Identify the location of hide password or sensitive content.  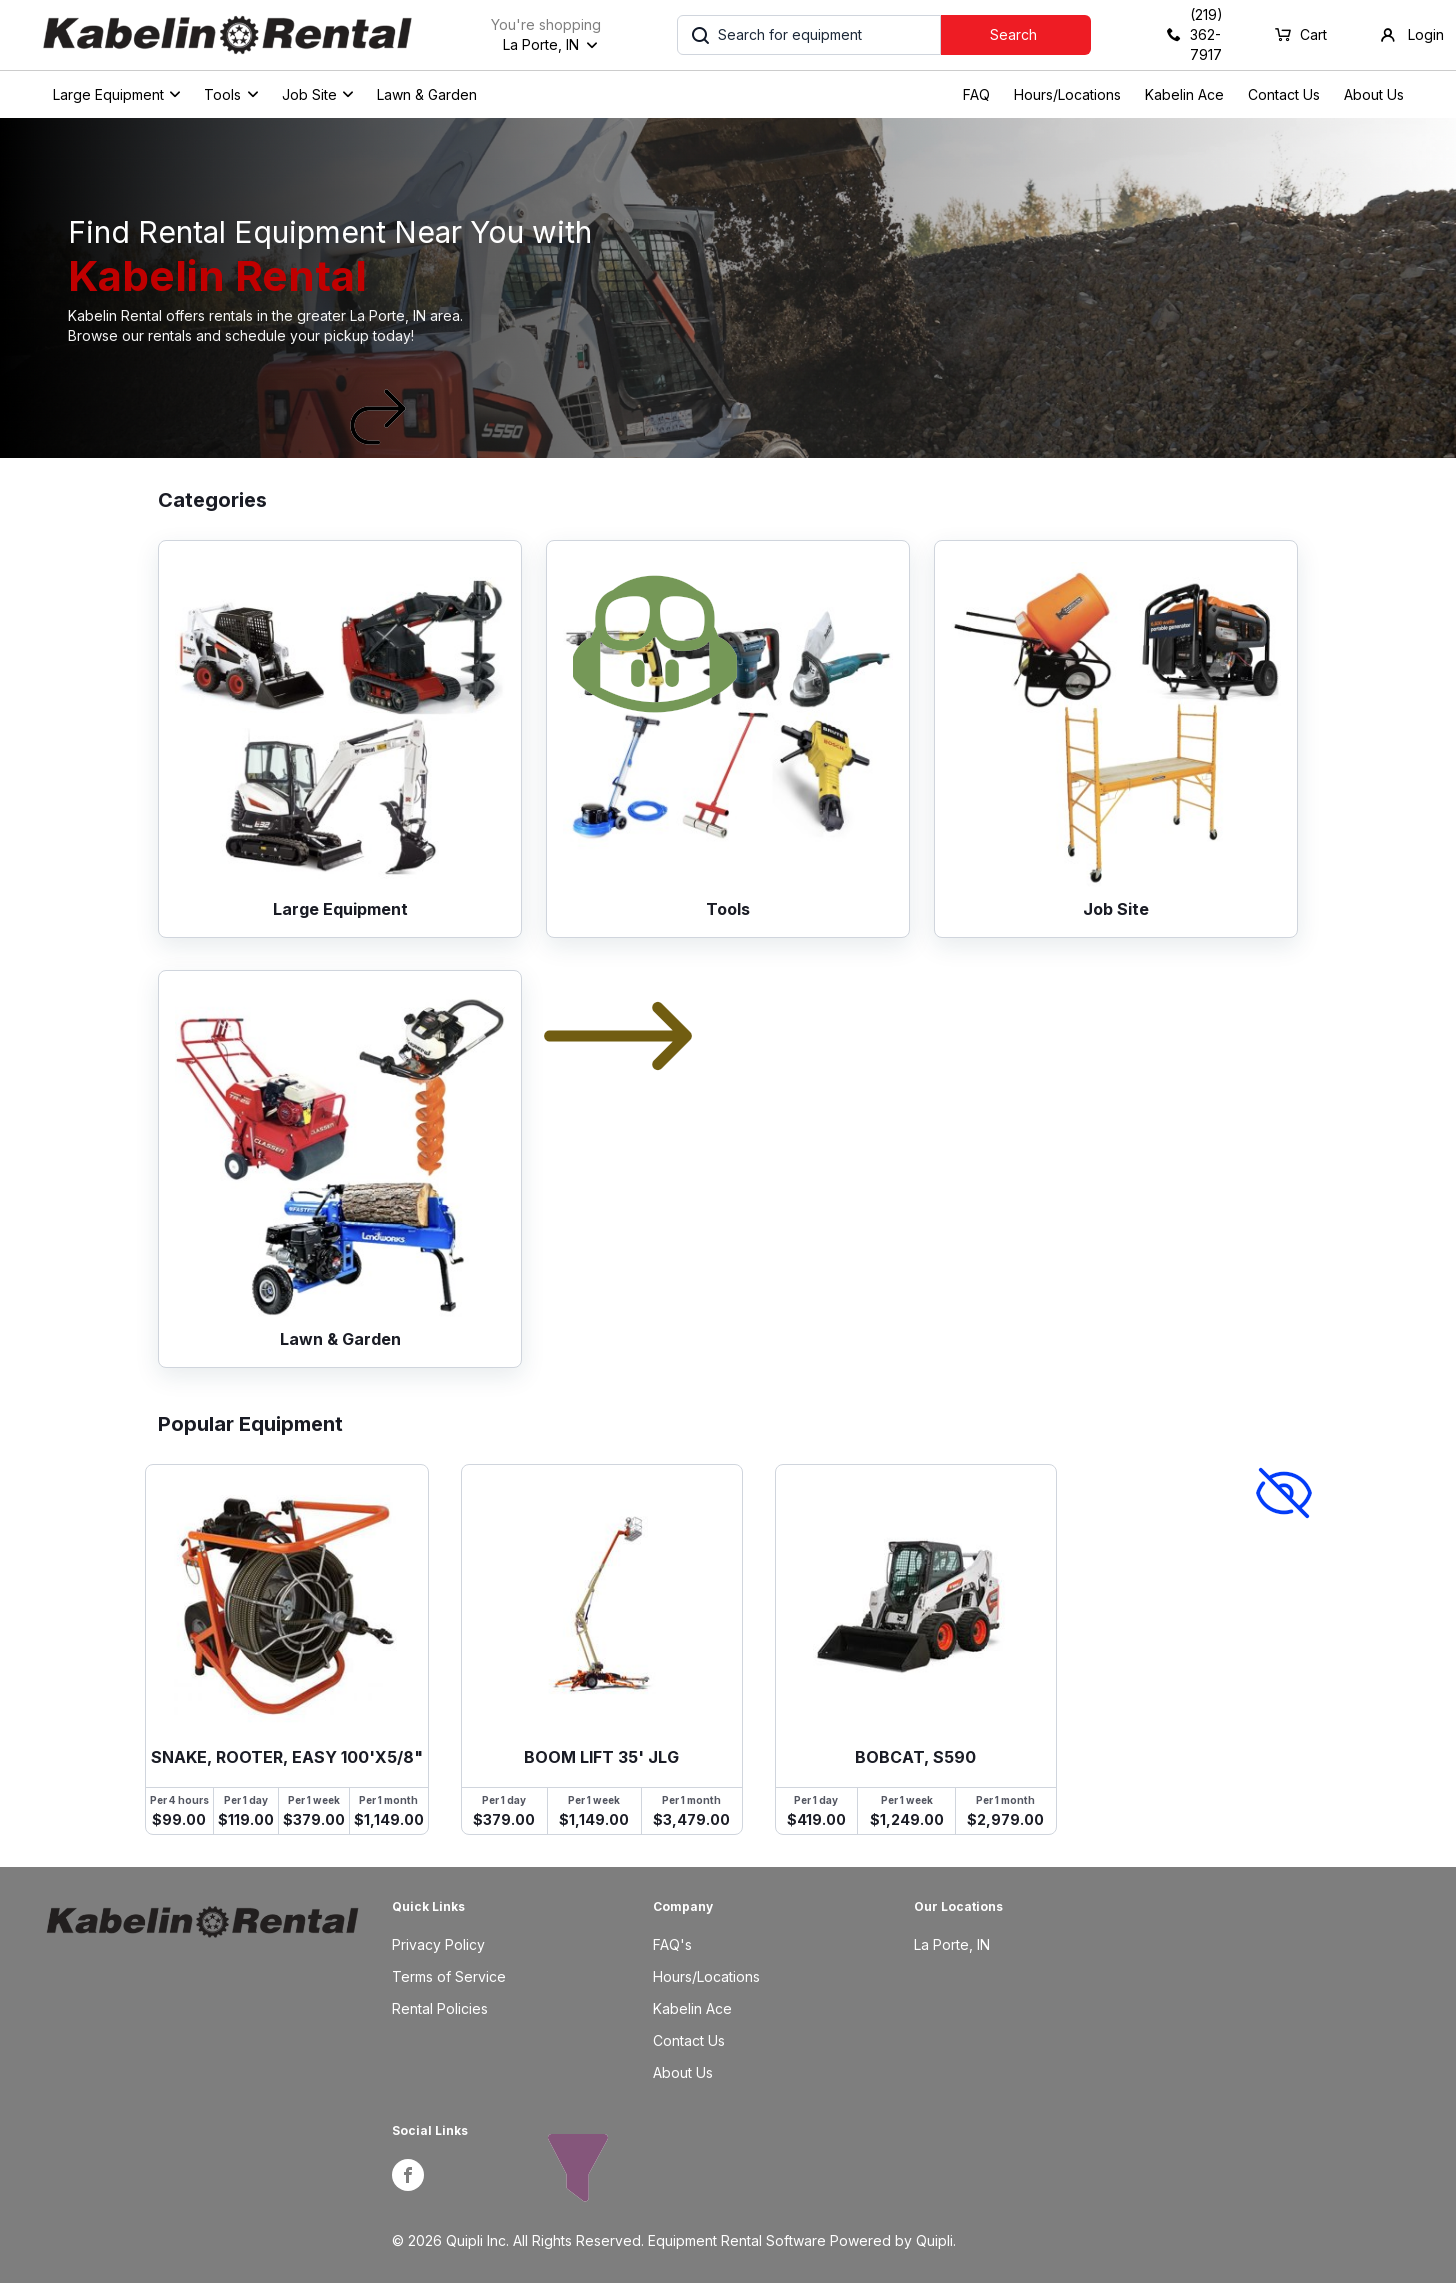
(1284, 1493).